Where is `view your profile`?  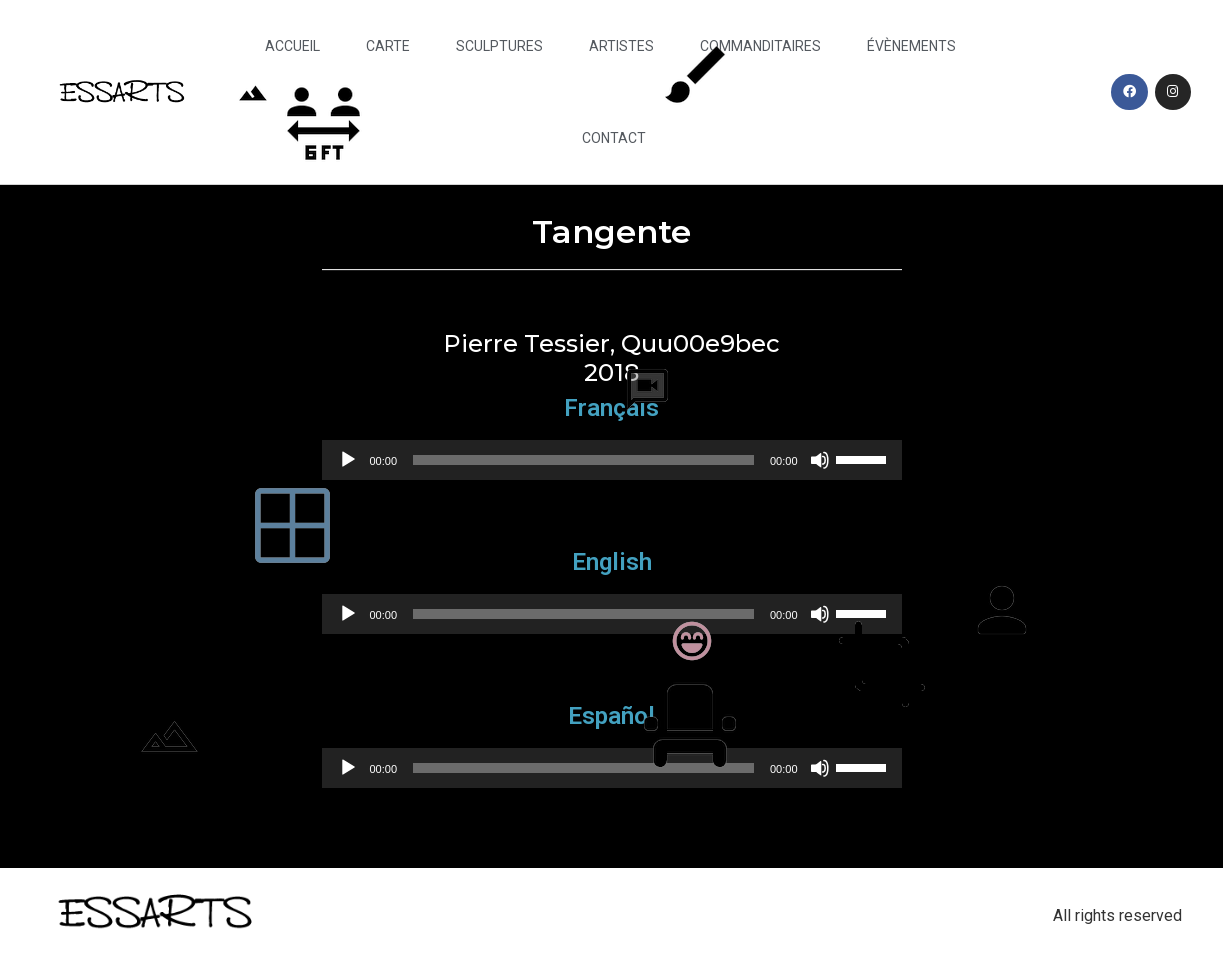 view your profile is located at coordinates (1002, 610).